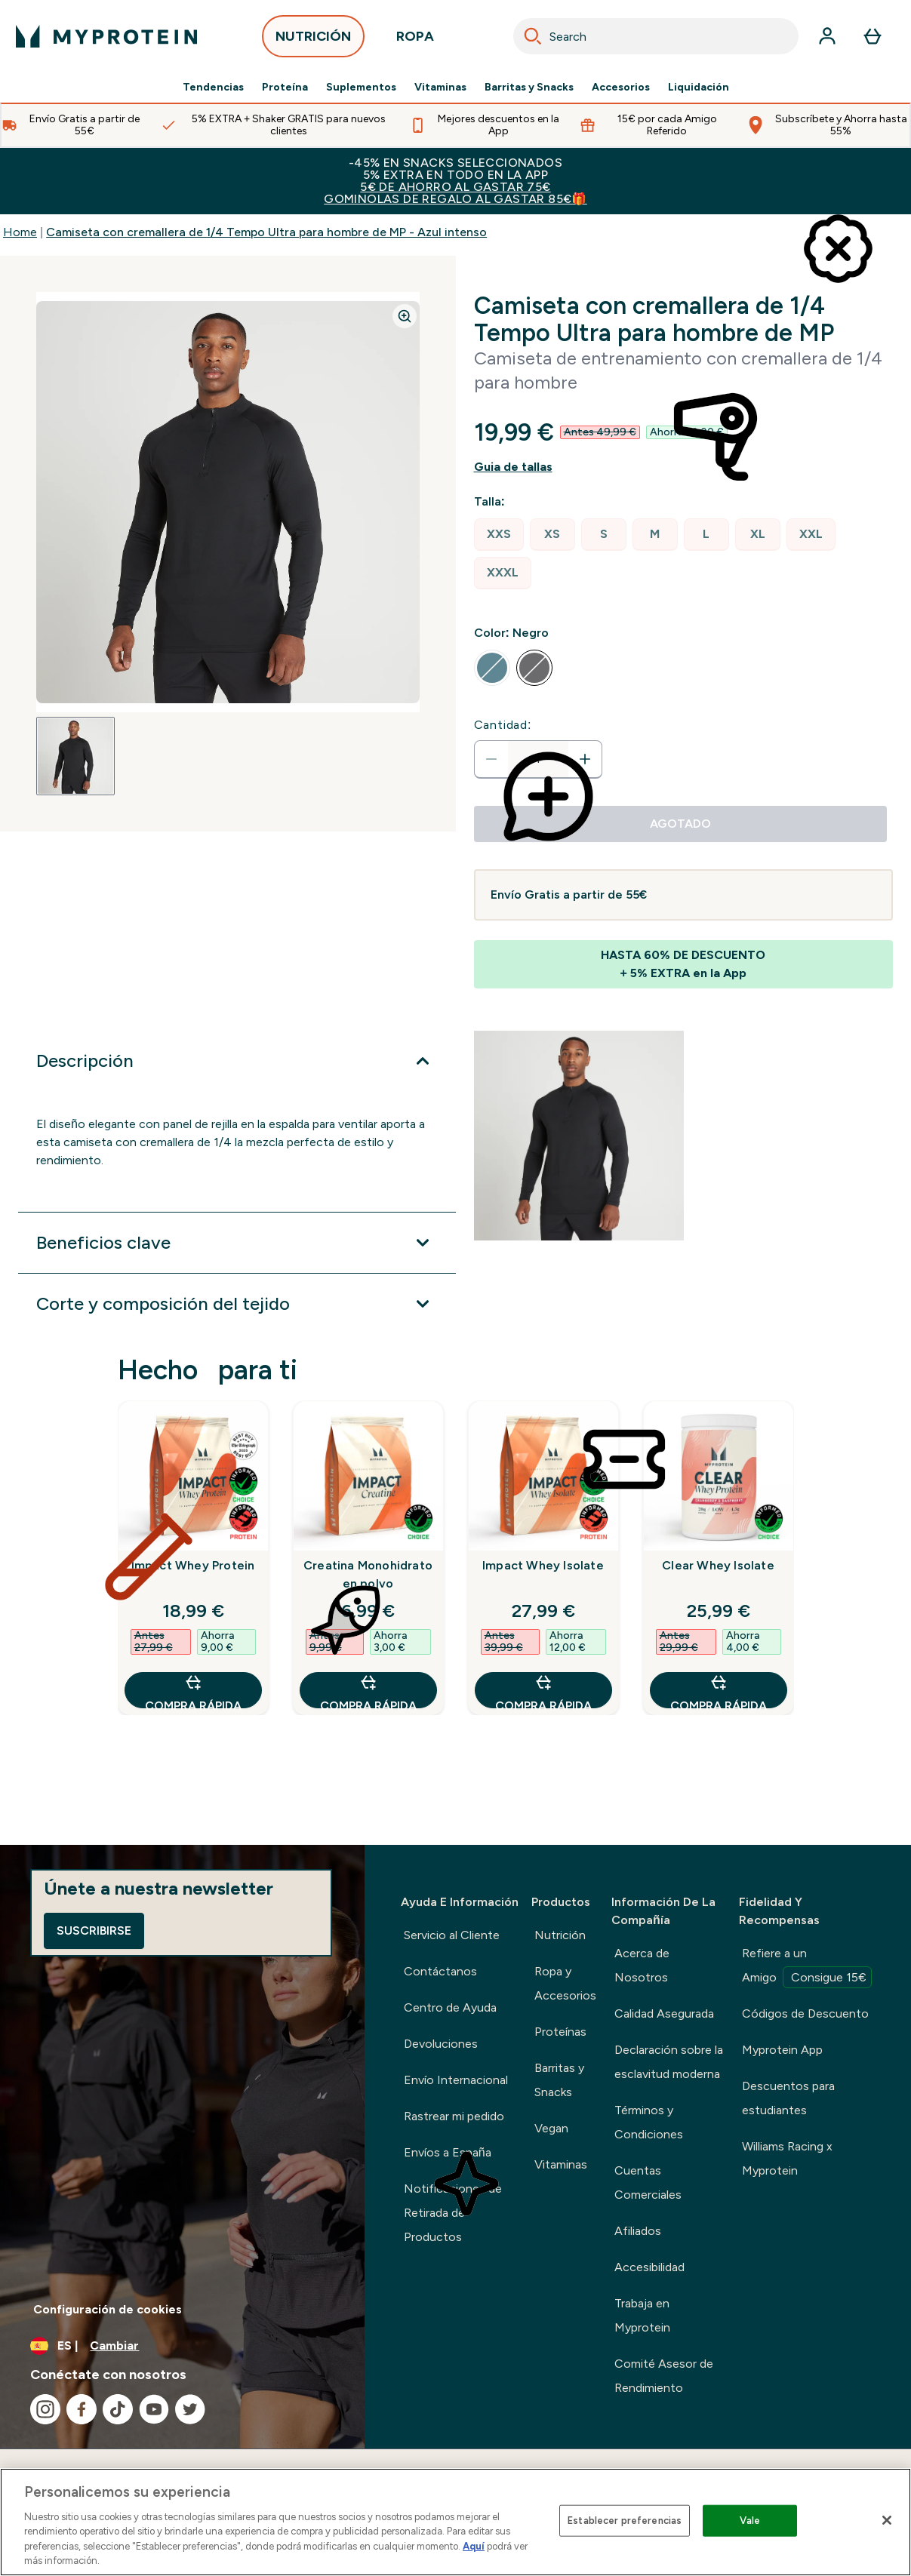 This screenshot has height=2576, width=911. I want to click on start a new conversation, so click(548, 796).